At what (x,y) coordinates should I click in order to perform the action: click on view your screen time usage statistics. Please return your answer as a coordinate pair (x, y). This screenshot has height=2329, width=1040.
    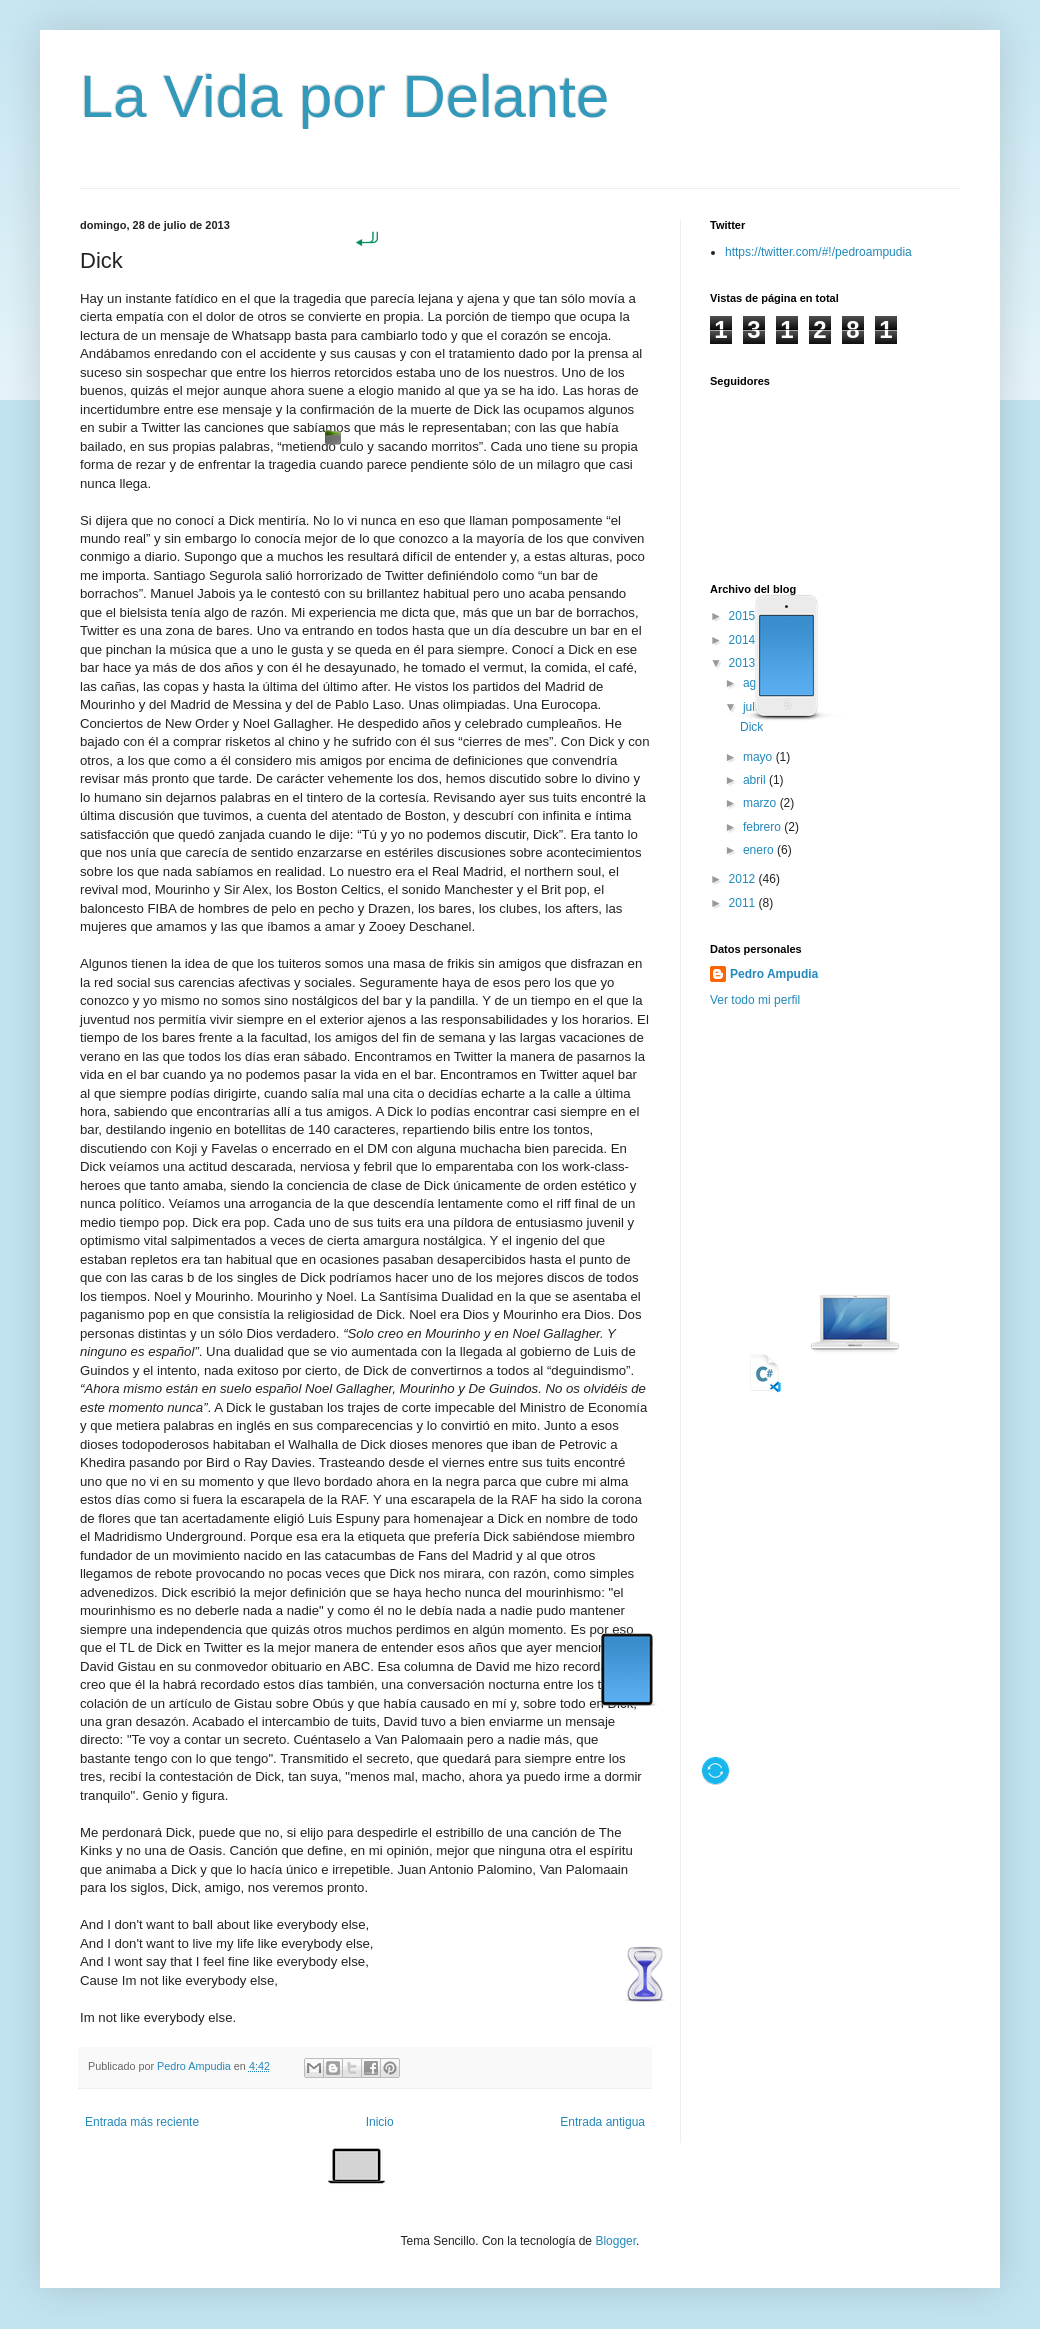
    Looking at the image, I should click on (645, 1974).